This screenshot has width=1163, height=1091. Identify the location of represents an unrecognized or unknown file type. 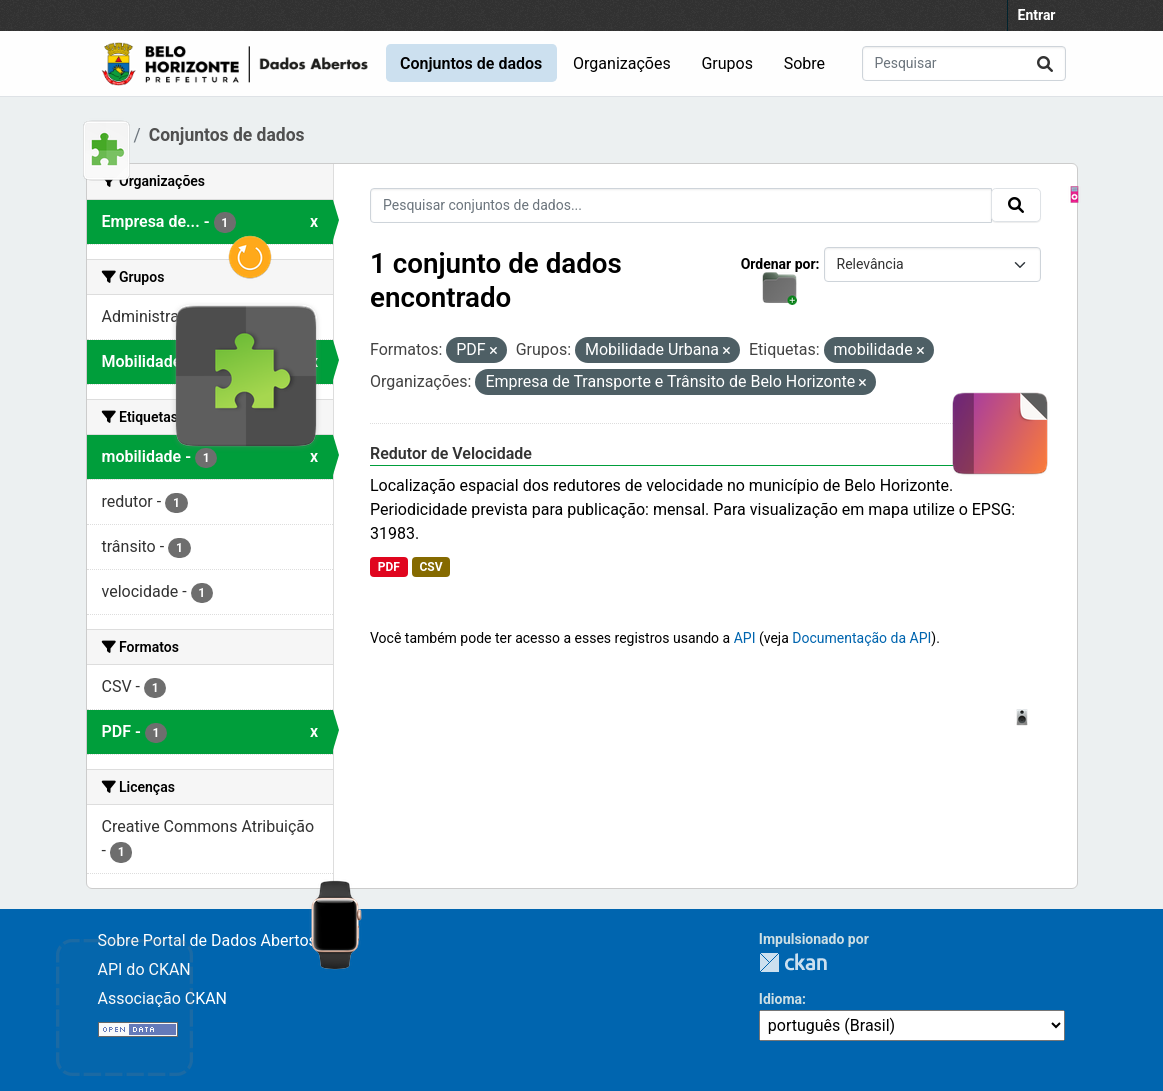
(124, 1007).